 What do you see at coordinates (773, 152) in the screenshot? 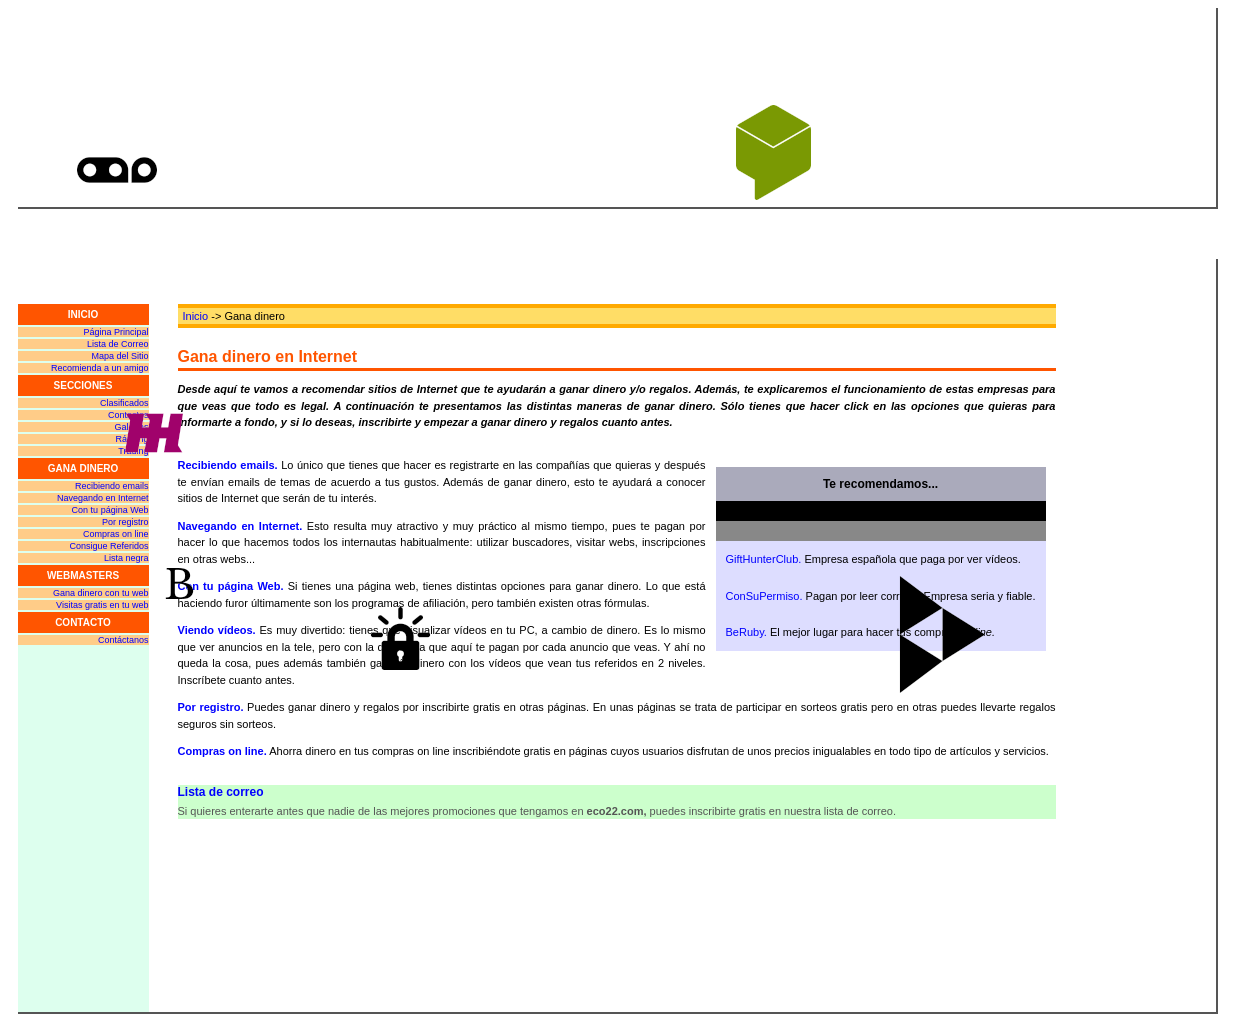
I see `access Google Dialogflow conversational AI platform` at bounding box center [773, 152].